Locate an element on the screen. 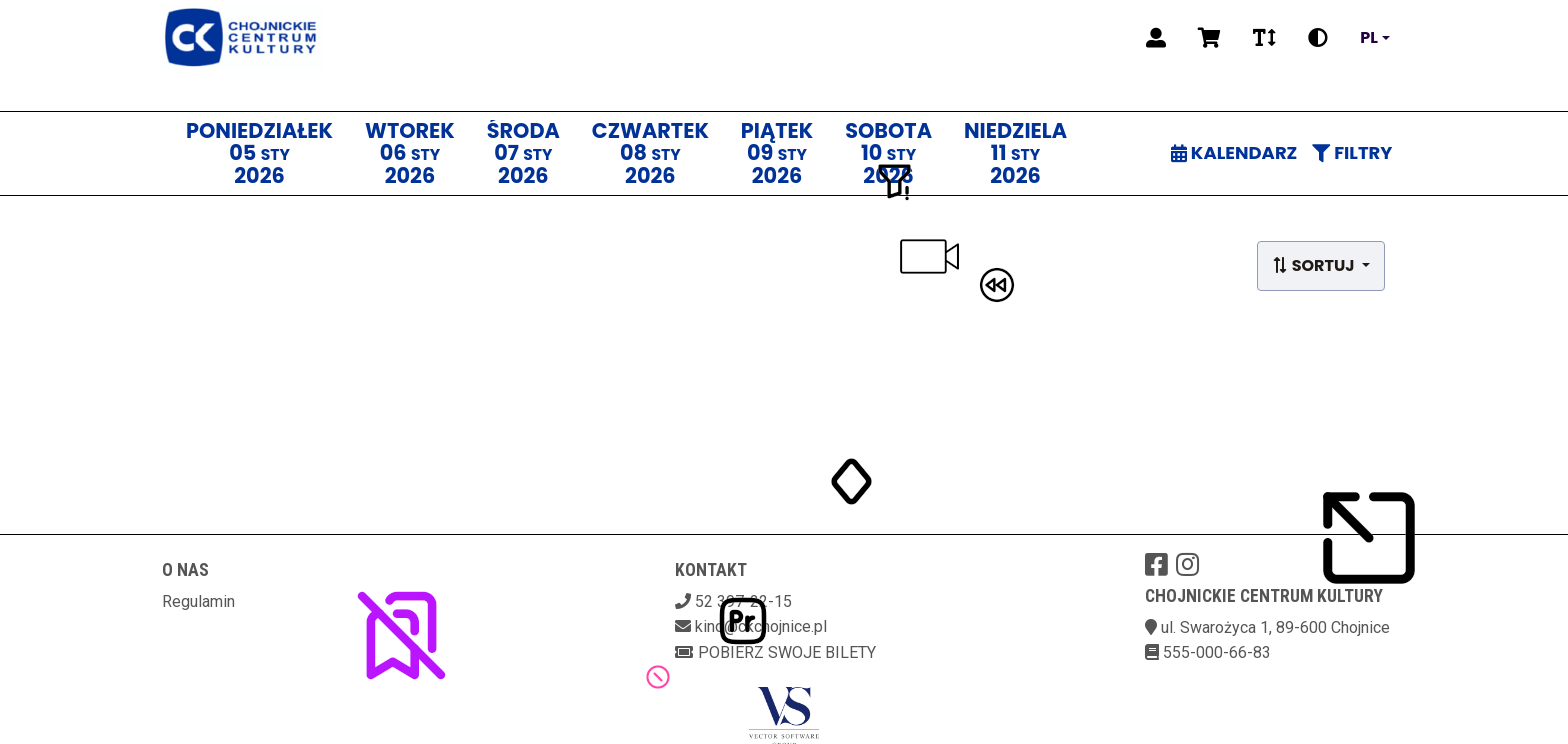 The image size is (1568, 744). rewind or skip backward in media playback is located at coordinates (997, 285).